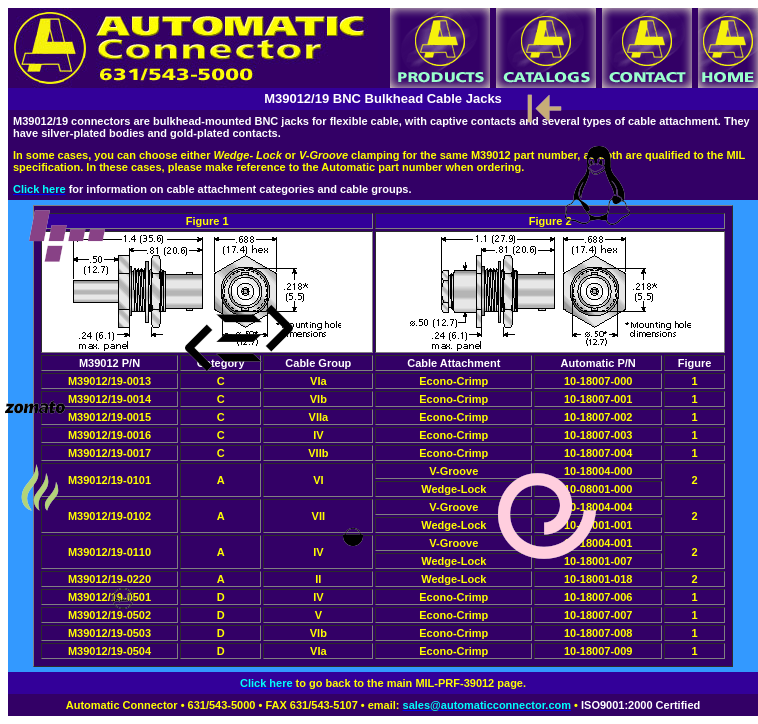  What do you see at coordinates (35, 407) in the screenshot?
I see `open the Zomato app for food delivery and restaurant discovery` at bounding box center [35, 407].